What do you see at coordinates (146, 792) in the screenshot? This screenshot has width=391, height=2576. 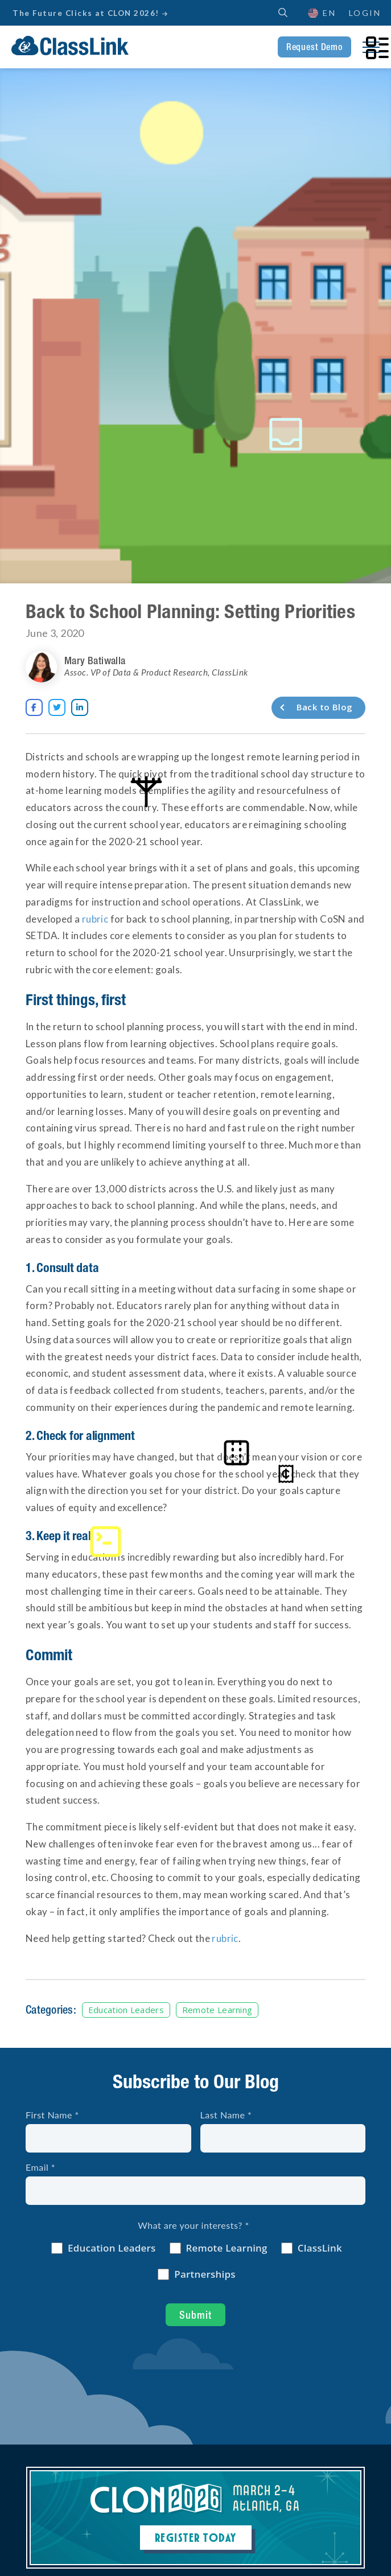 I see `indicates electrical or power utilities` at bounding box center [146, 792].